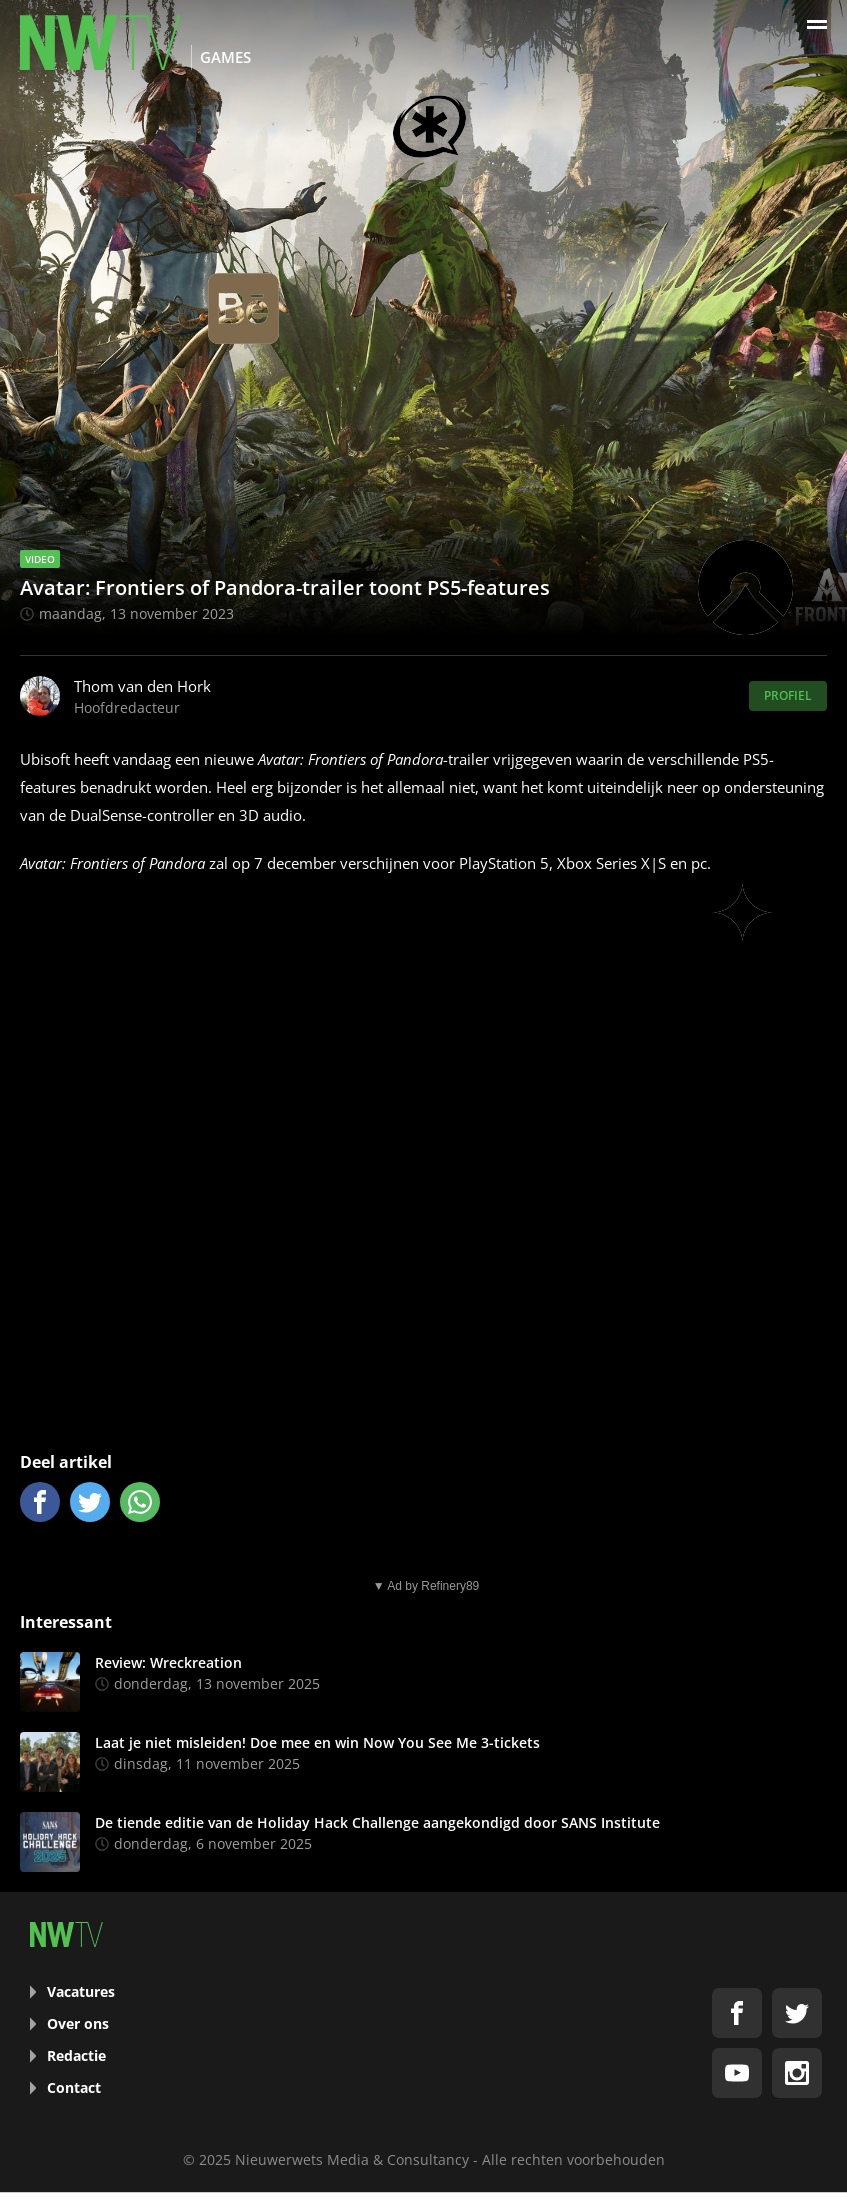 Image resolution: width=847 pixels, height=2203 pixels. I want to click on visit Behance profile or portfolio, so click(243, 308).